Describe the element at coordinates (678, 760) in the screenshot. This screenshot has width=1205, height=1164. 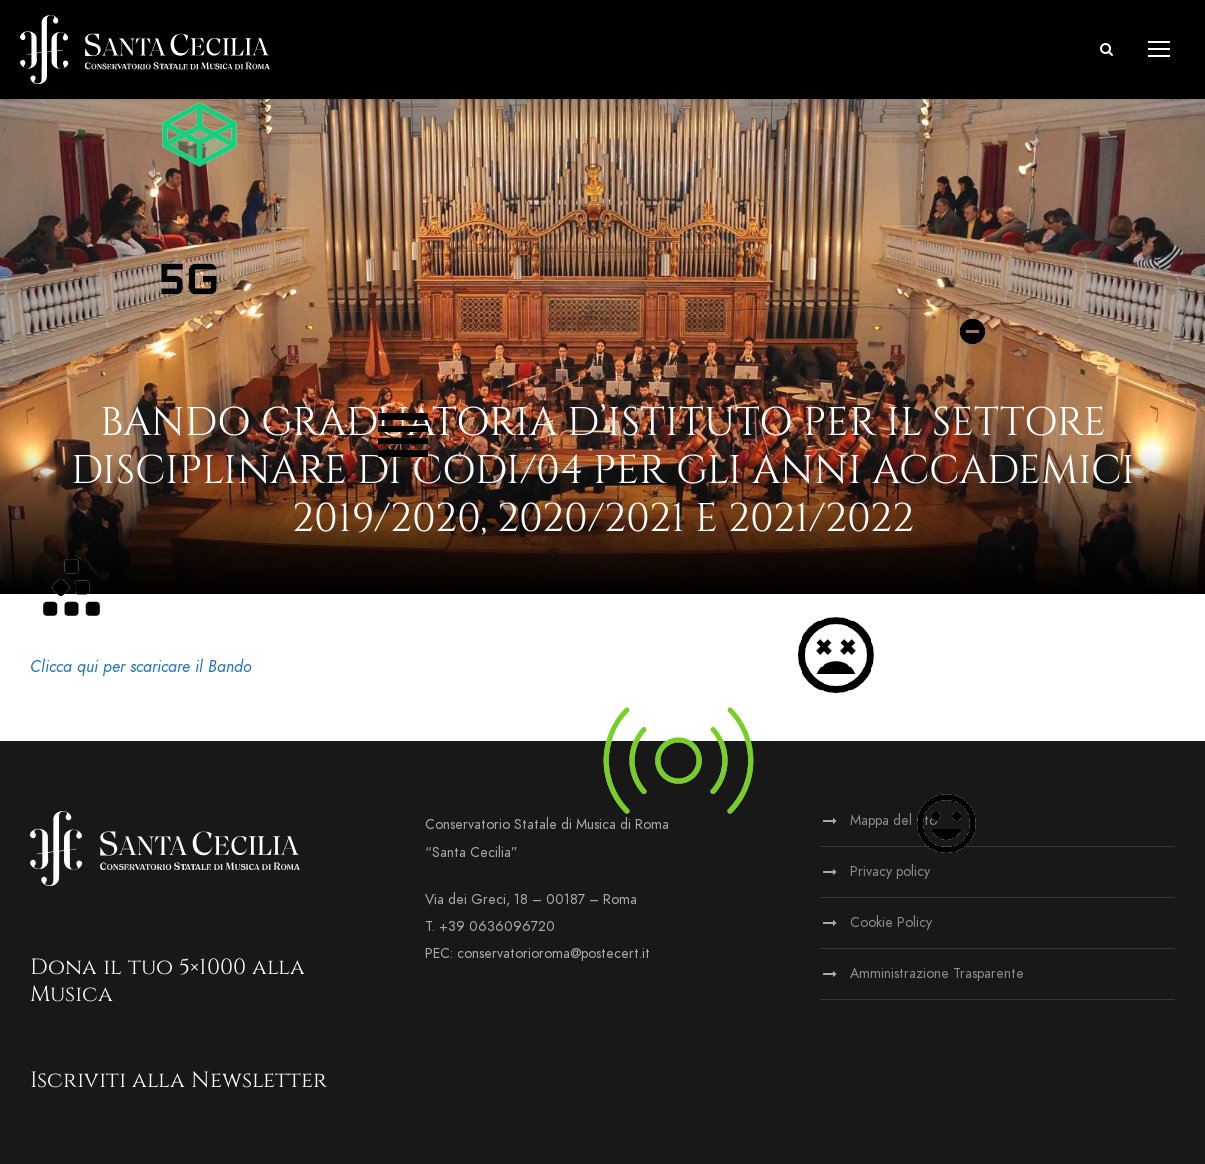
I see `broadcast or stream live content` at that location.